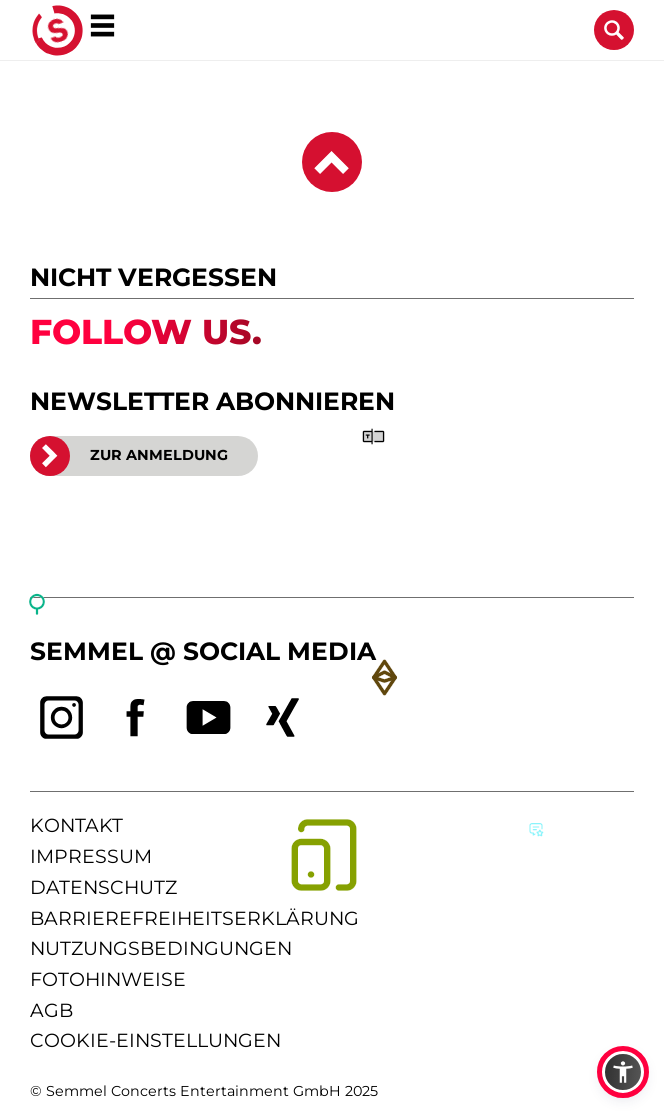 The width and height of the screenshot is (664, 1113). Describe the element at coordinates (536, 829) in the screenshot. I see `view starred messages` at that location.